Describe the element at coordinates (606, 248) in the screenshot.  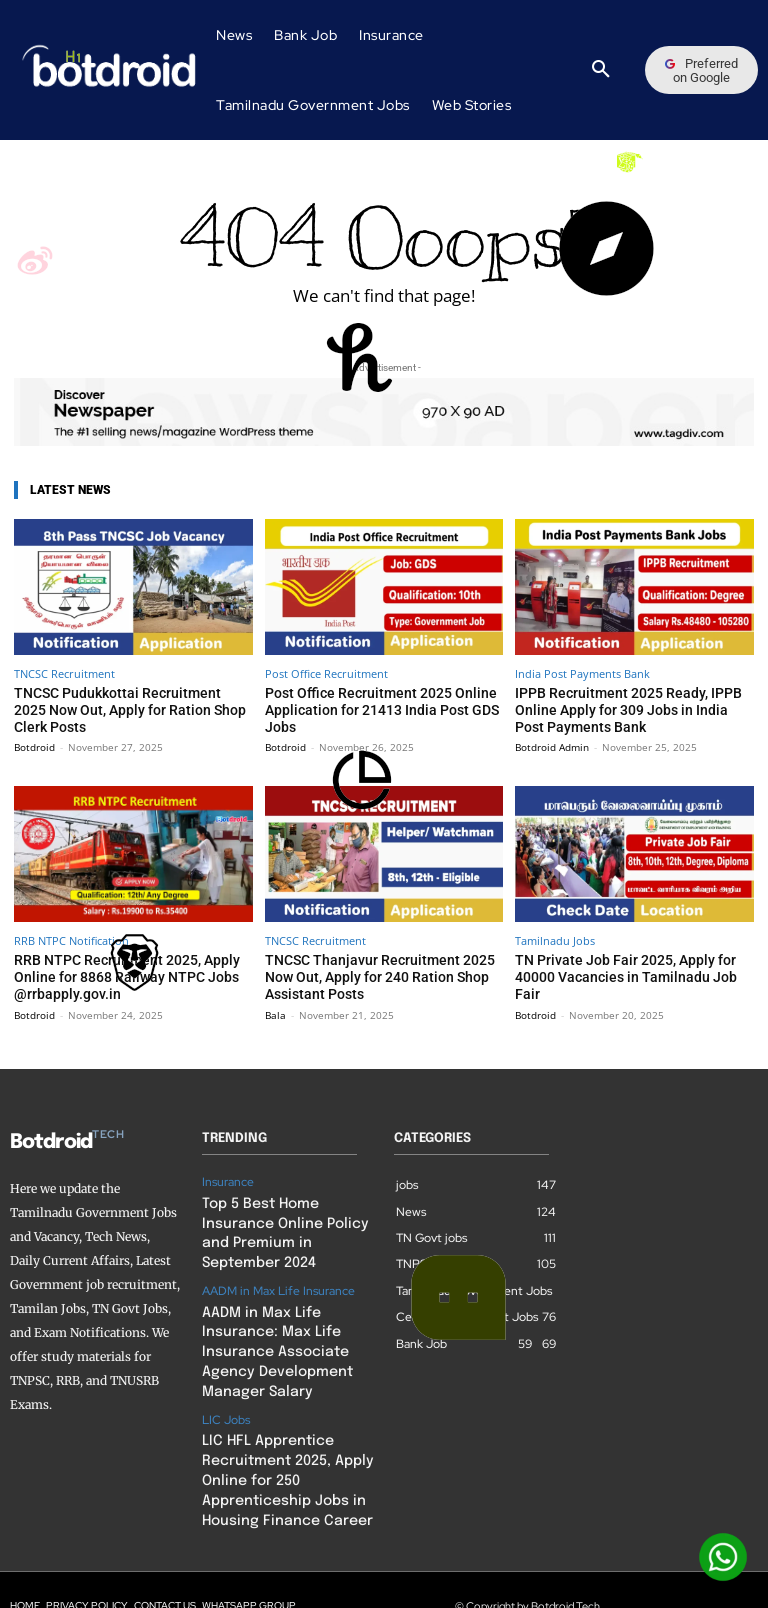
I see `open navigation or compass app` at that location.